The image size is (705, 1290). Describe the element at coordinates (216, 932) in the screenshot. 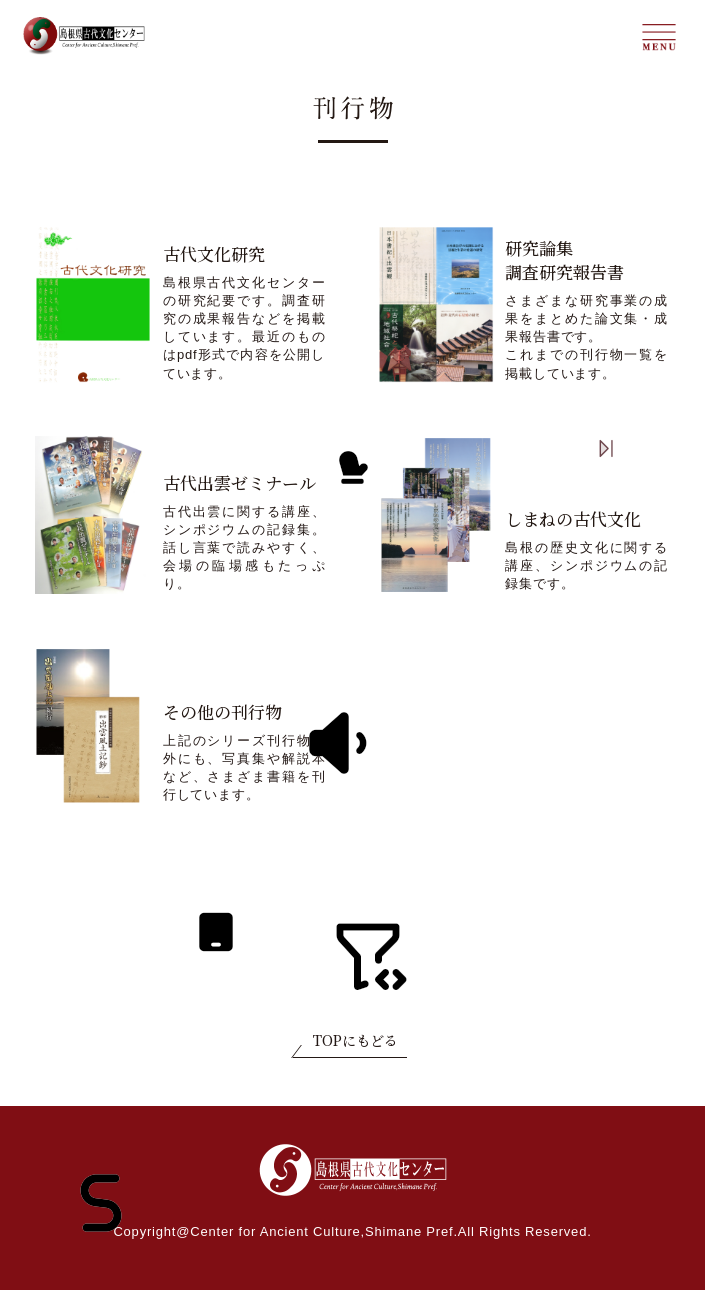

I see `switch to tablet view` at that location.